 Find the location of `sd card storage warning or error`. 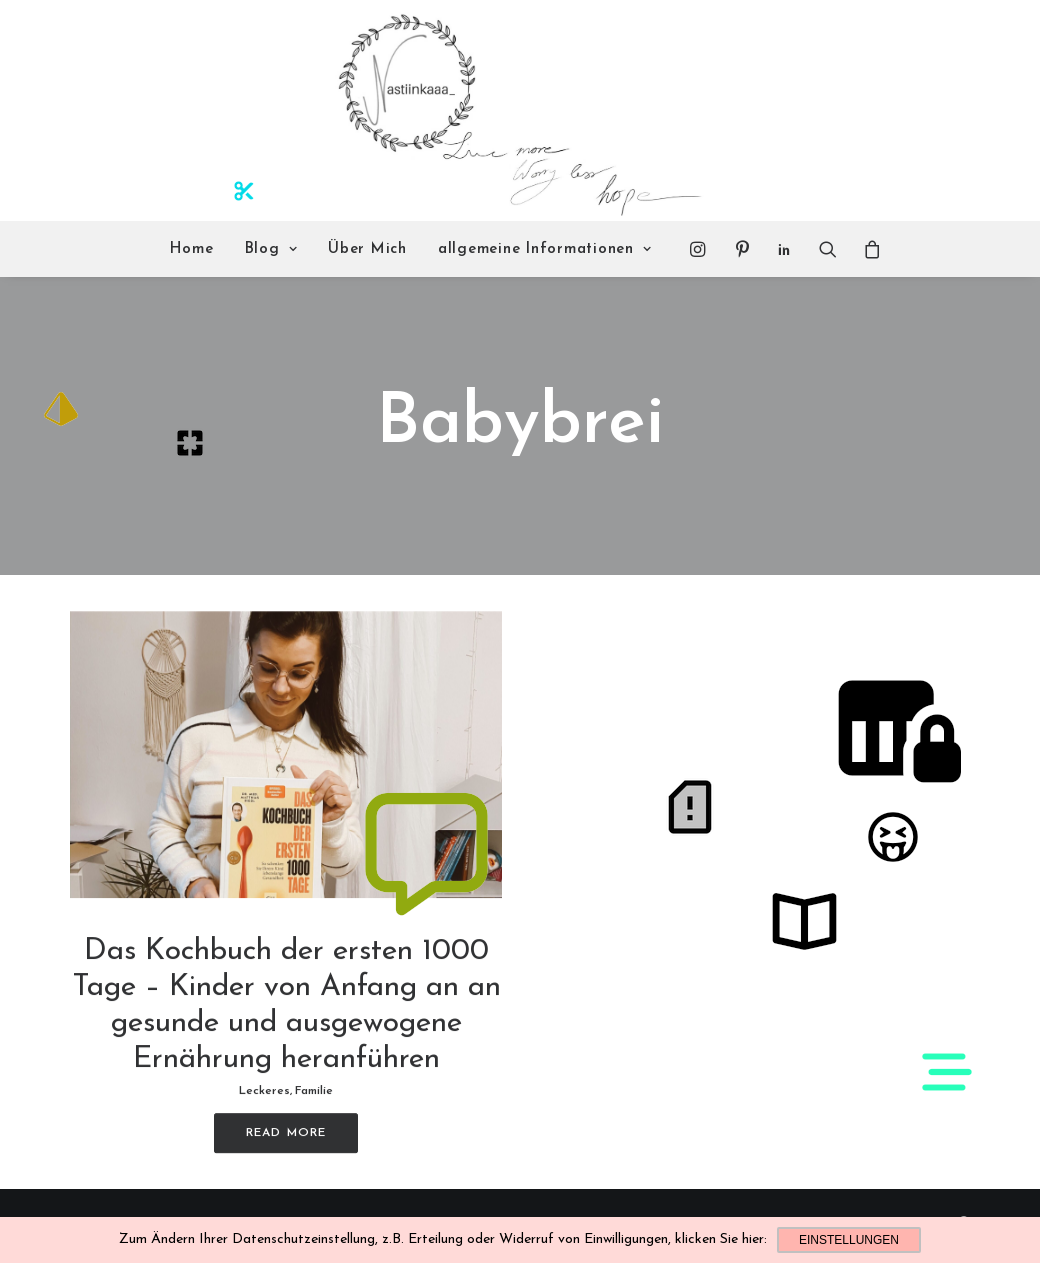

sd card storage warning or error is located at coordinates (690, 807).